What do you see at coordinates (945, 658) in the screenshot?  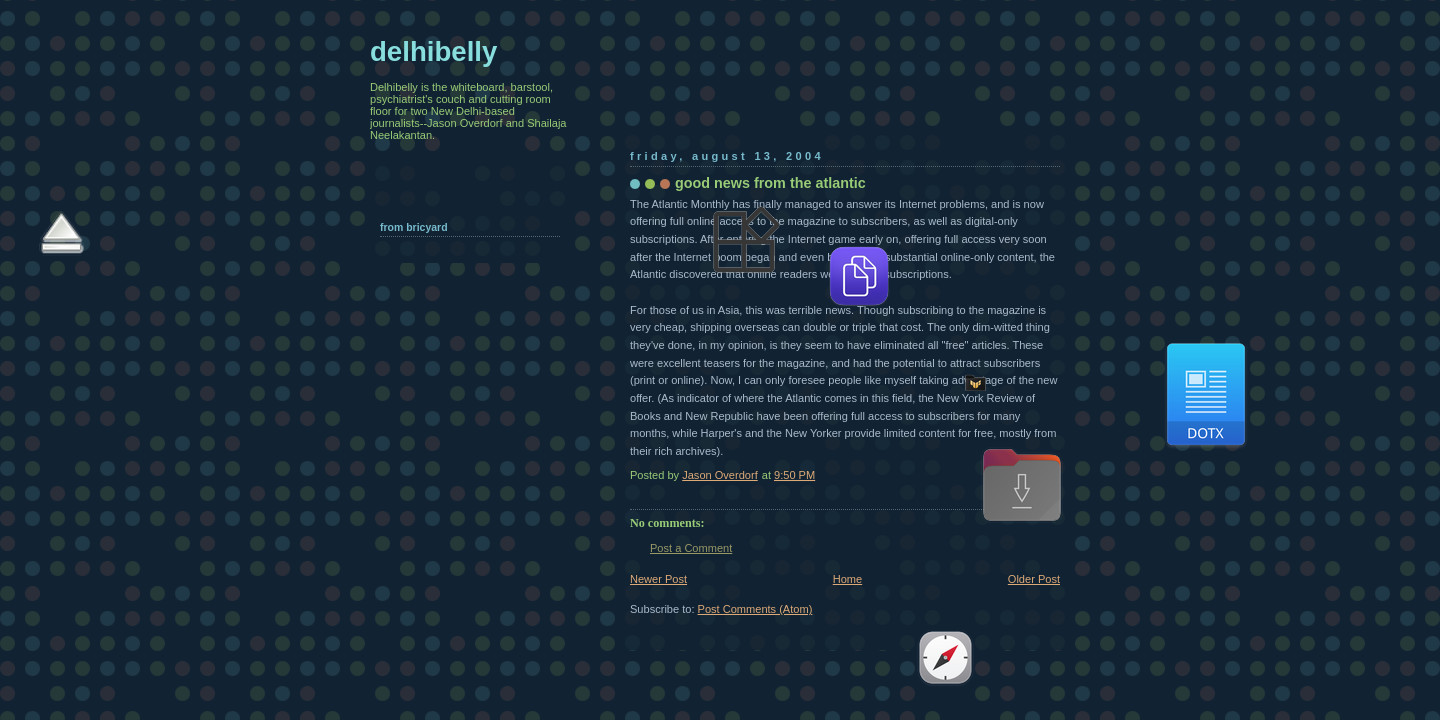 I see `open navigation or direction preferences` at bounding box center [945, 658].